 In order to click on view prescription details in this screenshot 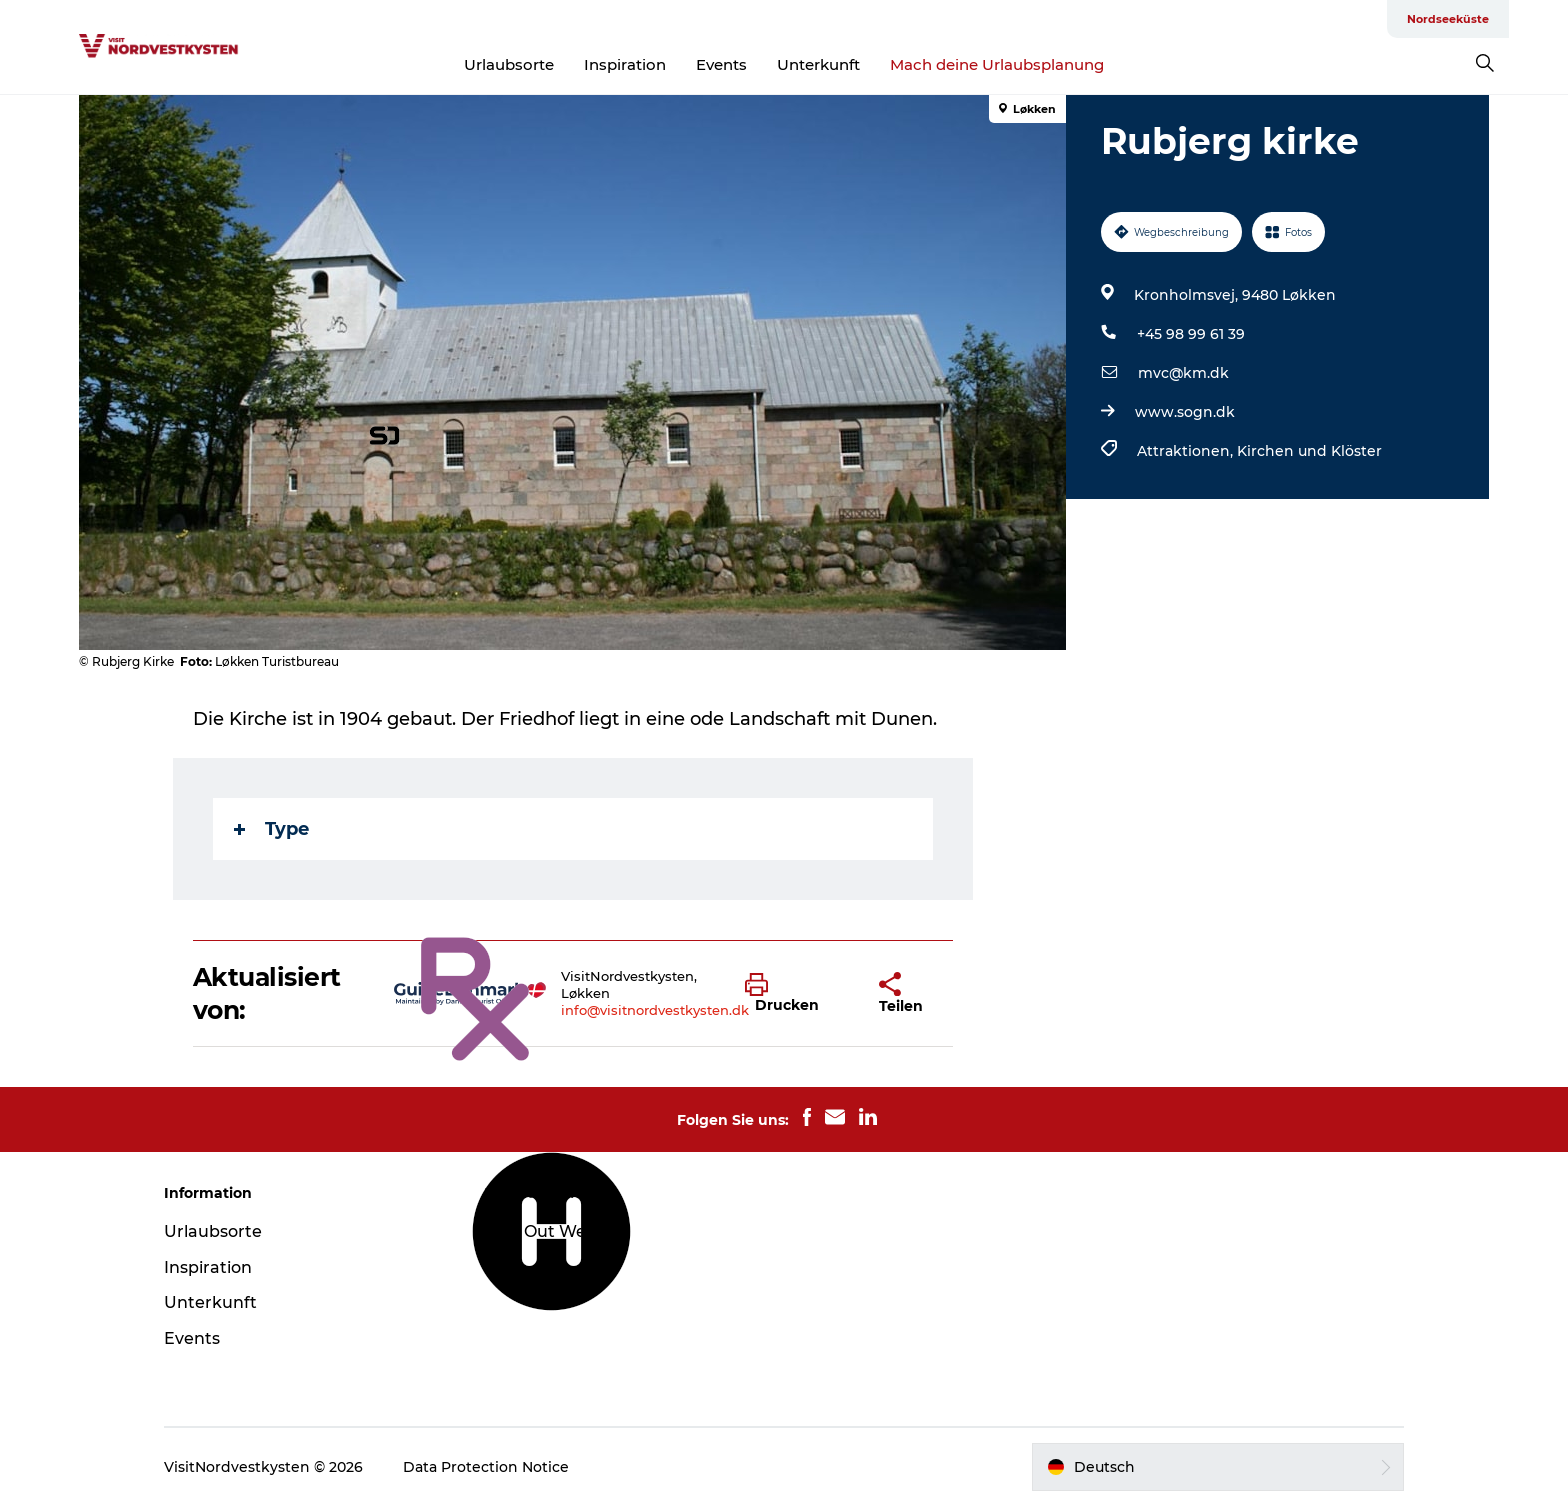, I will do `click(475, 999)`.